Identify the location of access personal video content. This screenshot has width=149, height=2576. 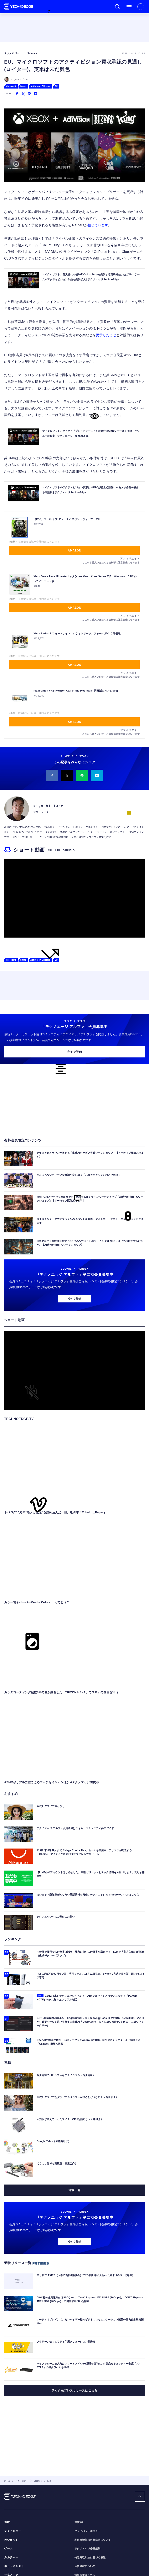
(78, 1198).